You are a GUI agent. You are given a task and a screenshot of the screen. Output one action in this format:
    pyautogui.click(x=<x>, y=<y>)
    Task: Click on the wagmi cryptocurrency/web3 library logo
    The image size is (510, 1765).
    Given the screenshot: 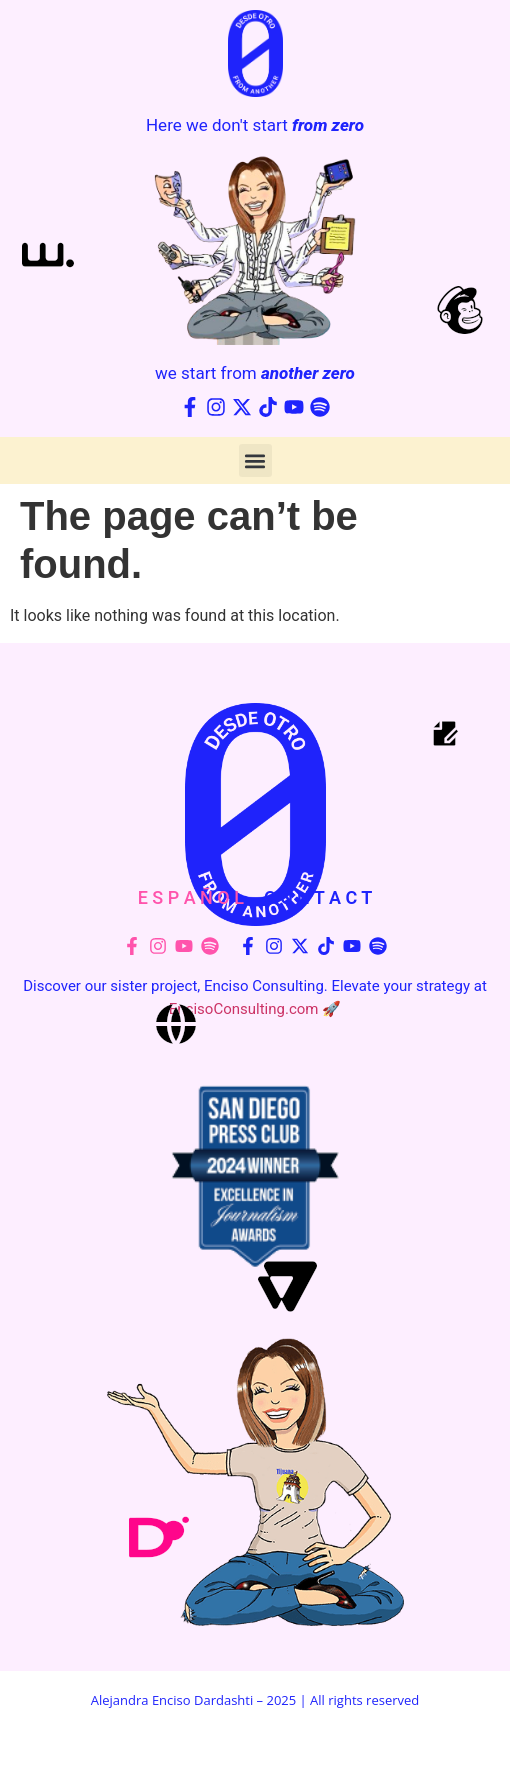 What is the action you would take?
    pyautogui.click(x=48, y=255)
    